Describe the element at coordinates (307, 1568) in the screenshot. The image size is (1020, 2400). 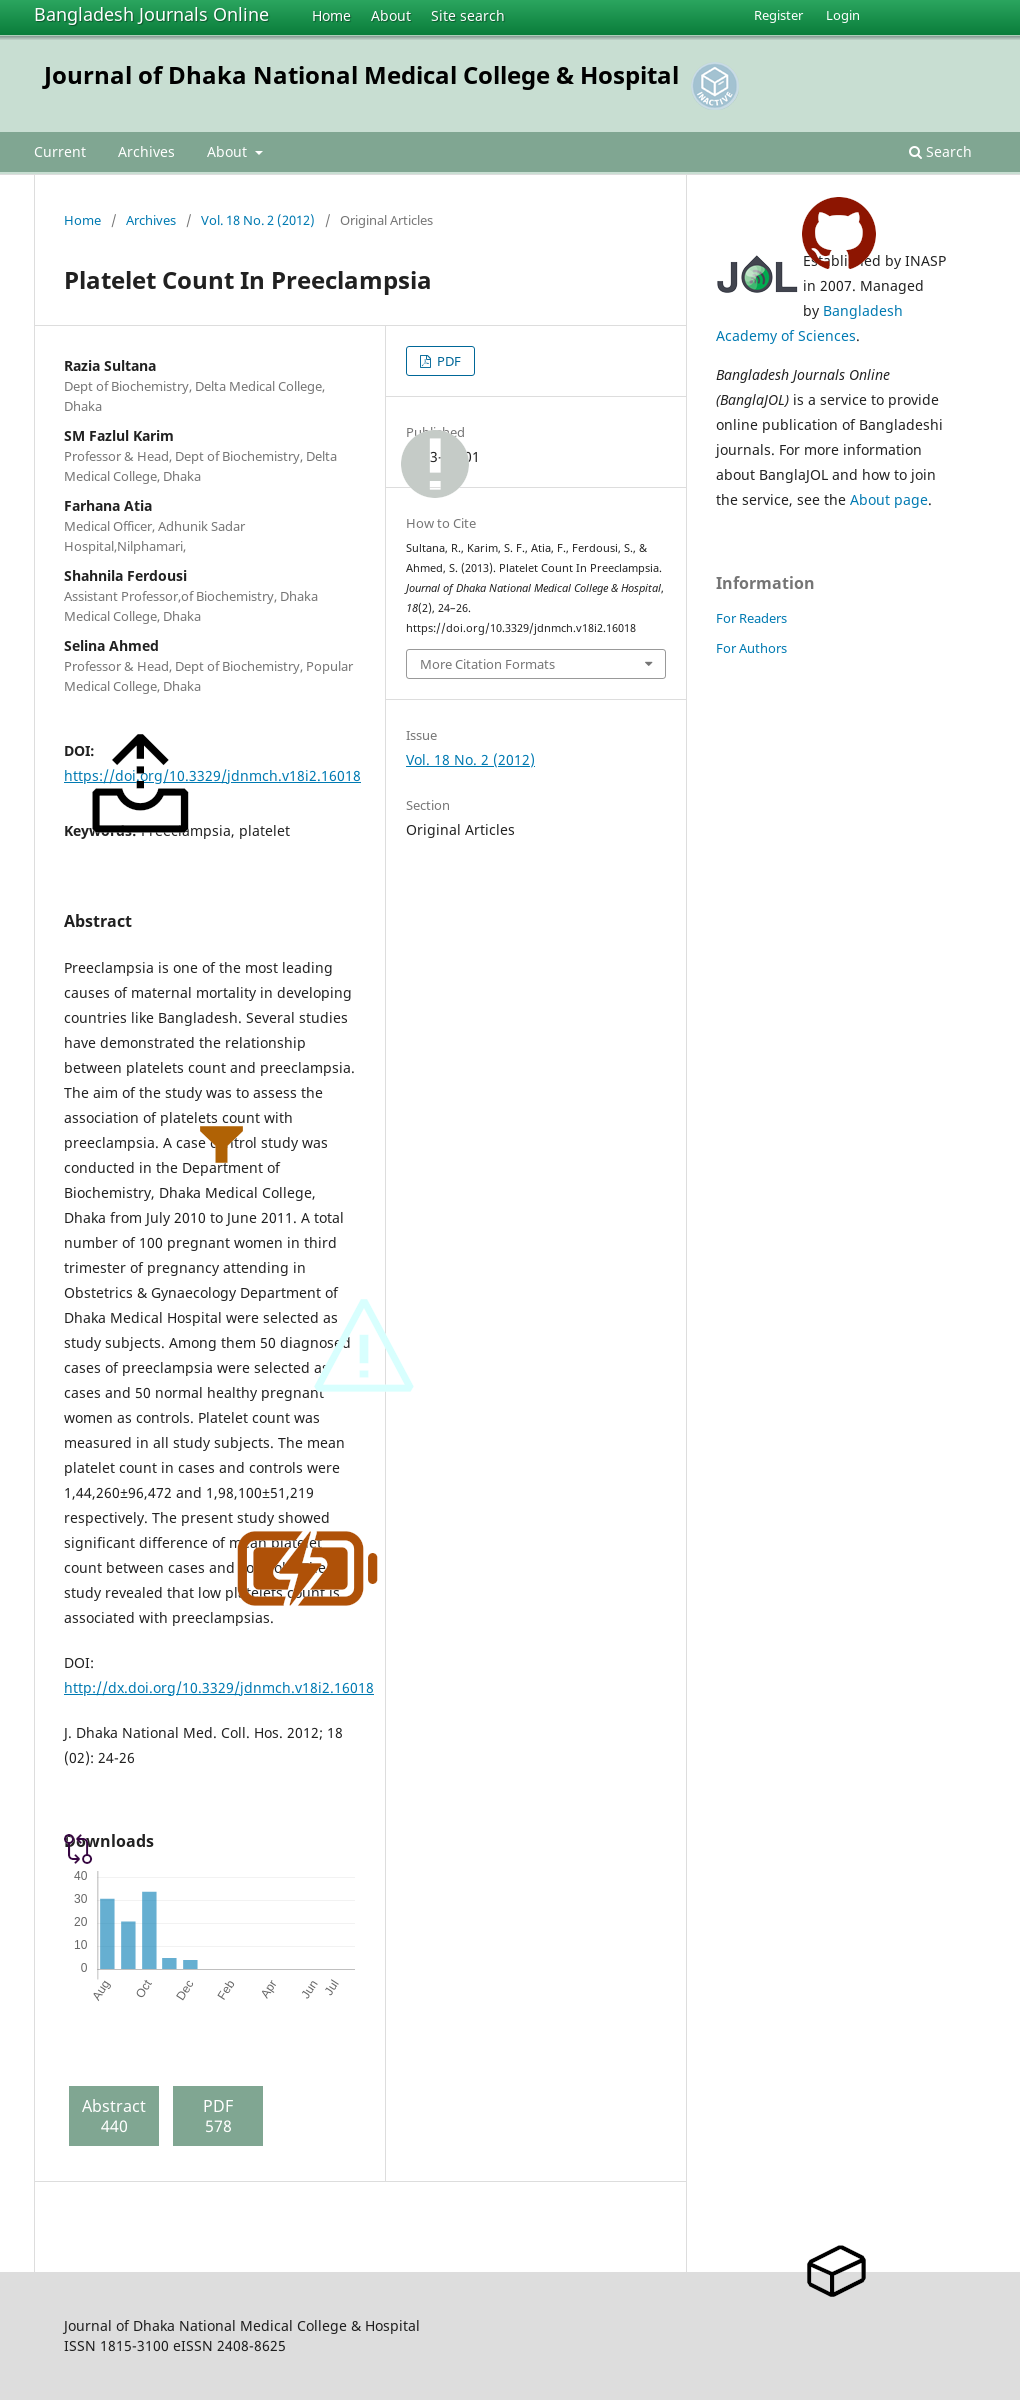
I see `indicates device is currently charging` at that location.